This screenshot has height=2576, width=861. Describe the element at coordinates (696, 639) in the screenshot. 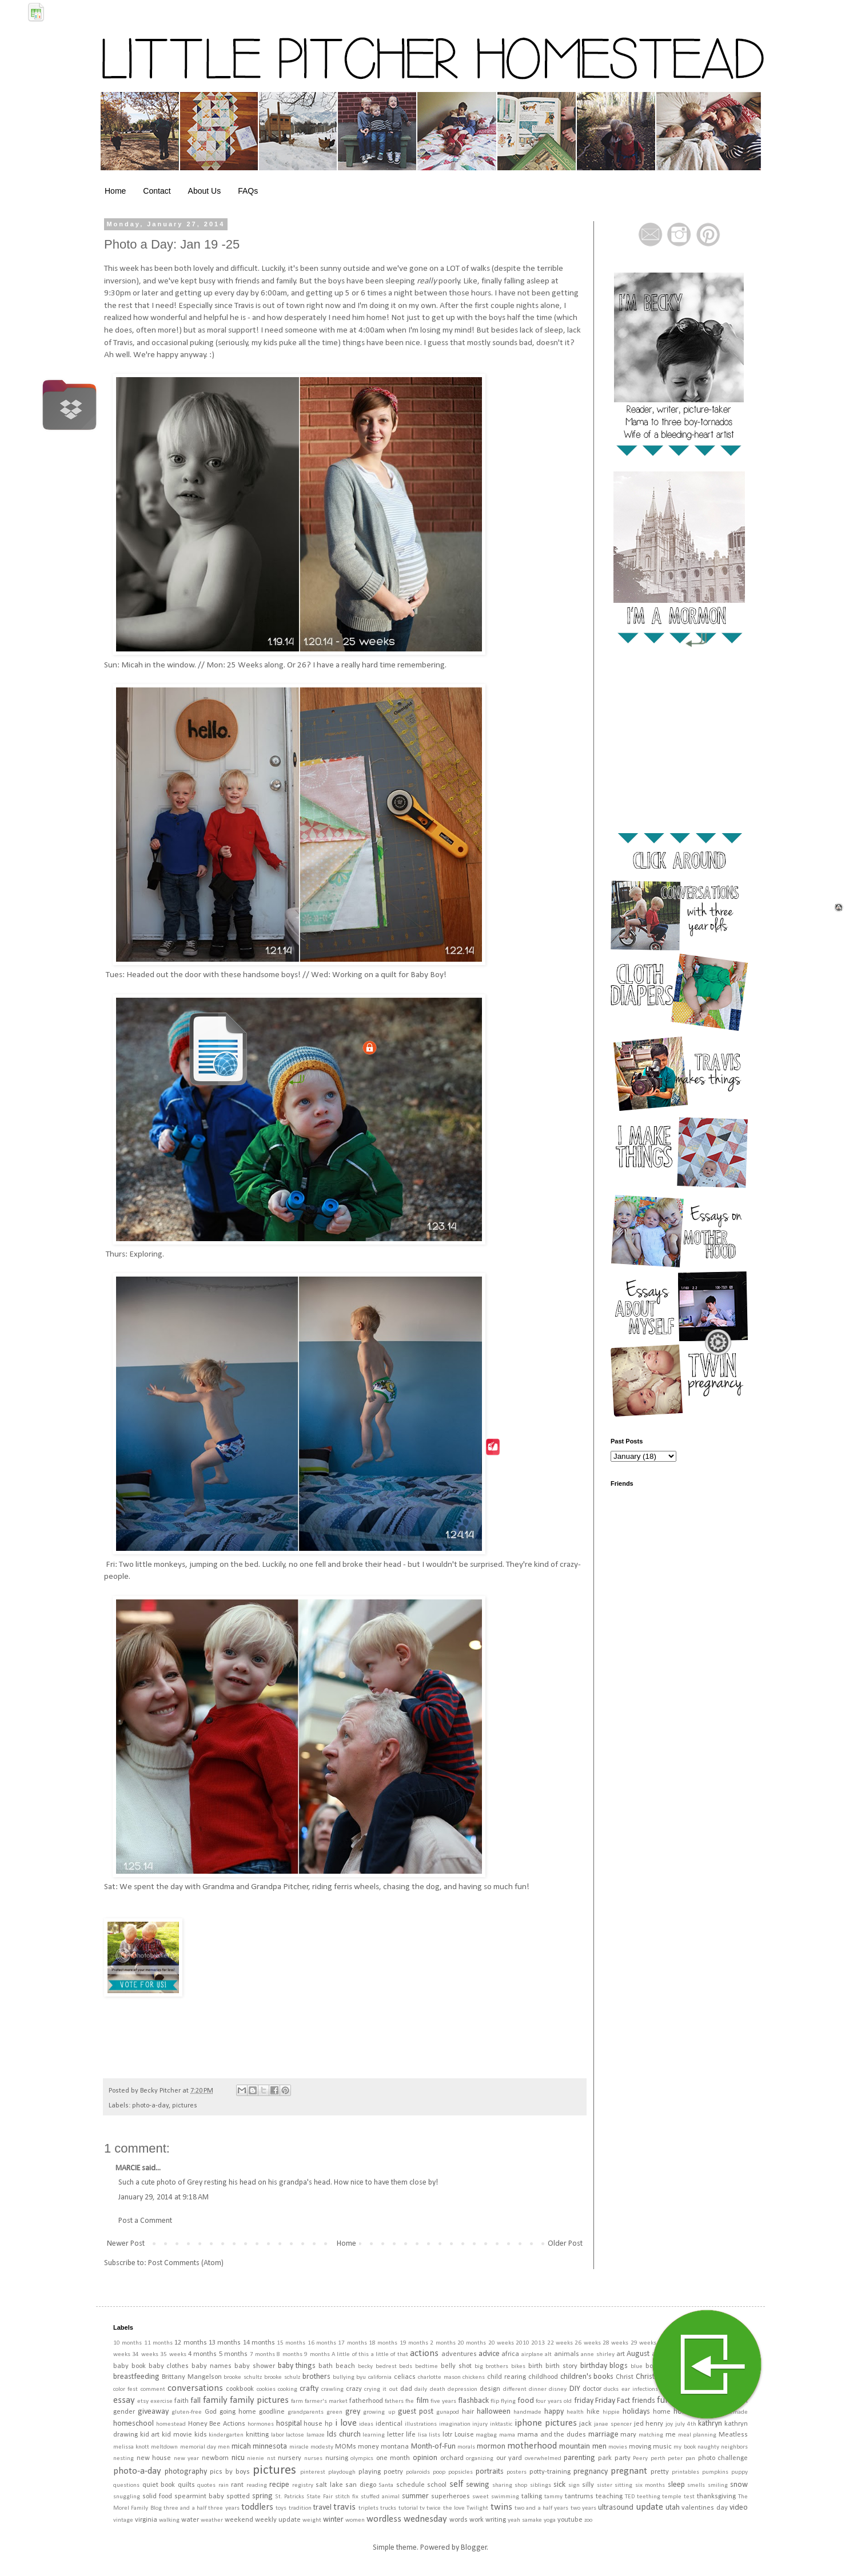

I see `reply to all recipients in an email thread` at that location.